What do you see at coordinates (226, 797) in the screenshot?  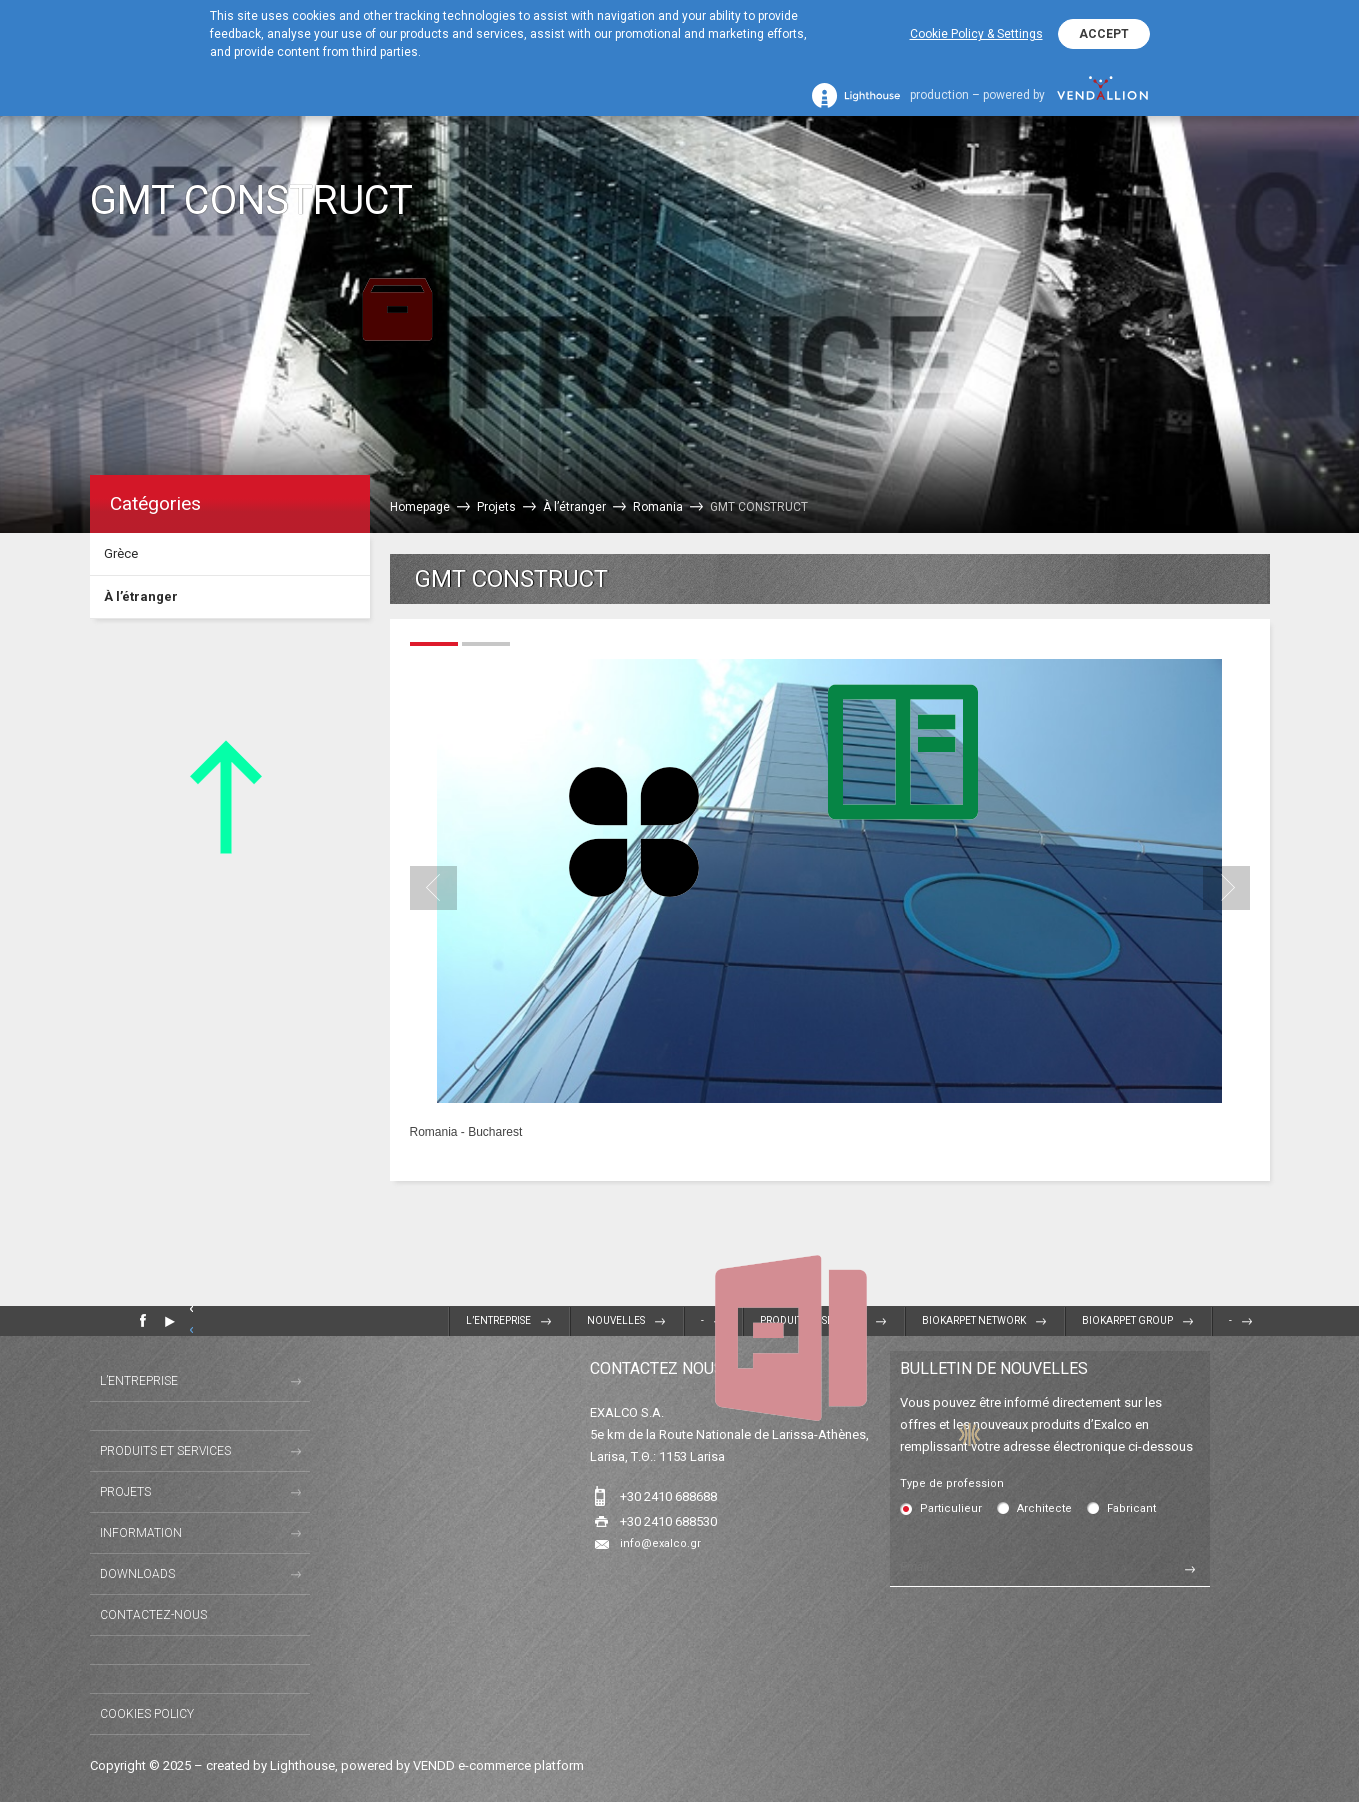 I see `scroll to top of page` at bounding box center [226, 797].